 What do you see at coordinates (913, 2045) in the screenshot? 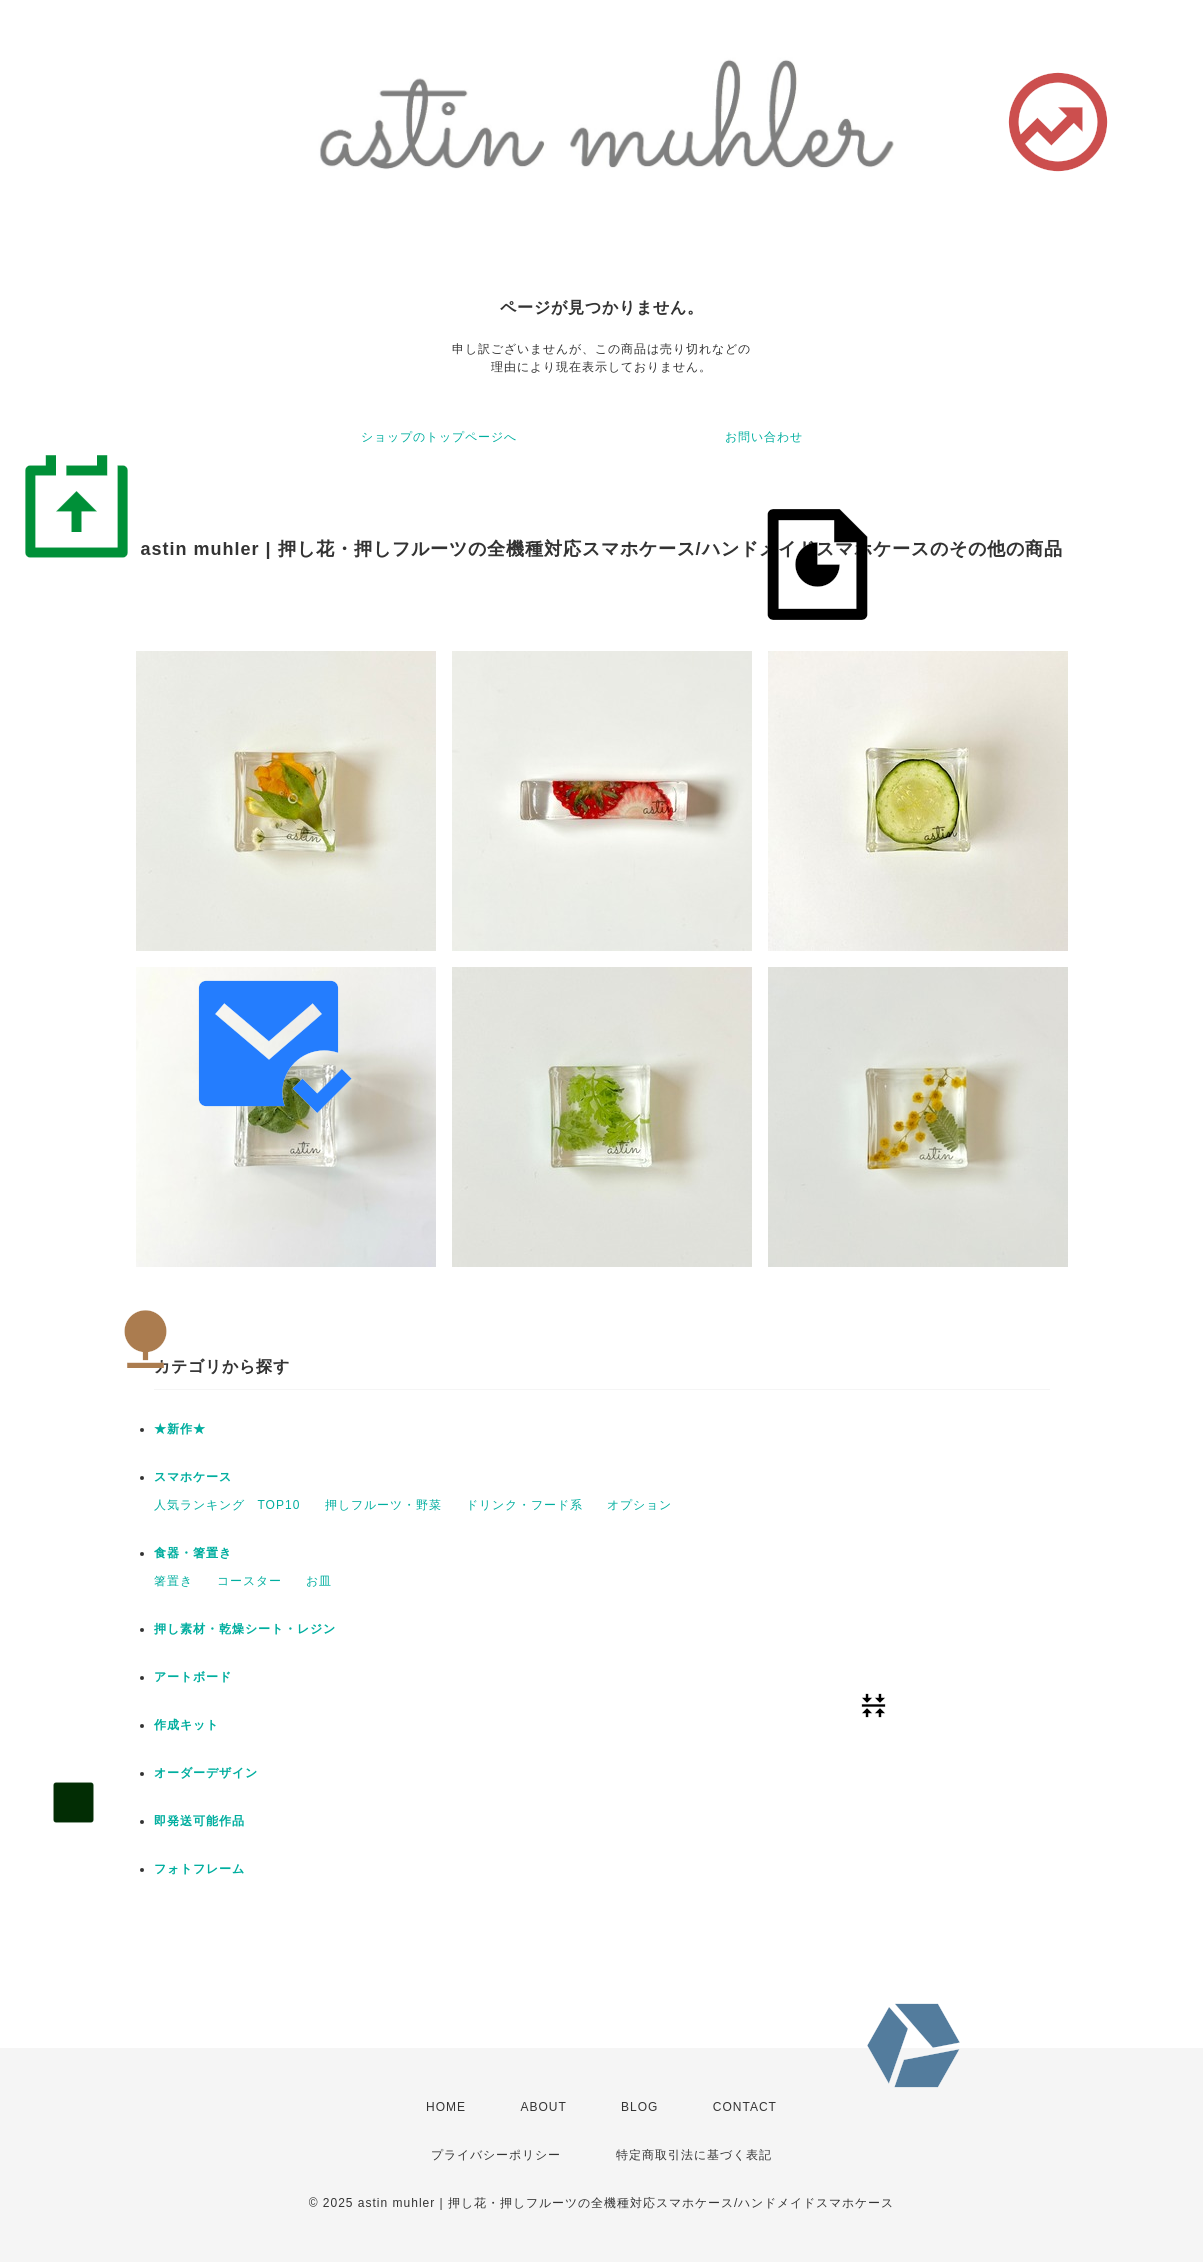
I see `InstaLOD brand logo` at bounding box center [913, 2045].